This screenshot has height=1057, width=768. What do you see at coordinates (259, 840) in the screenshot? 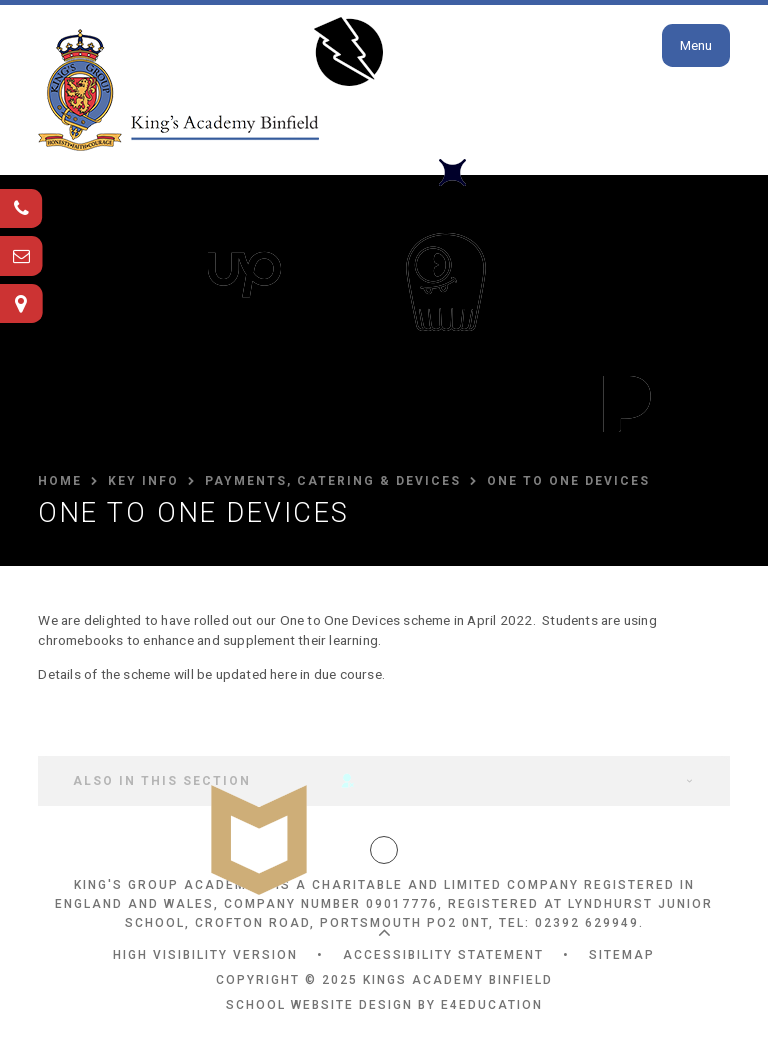
I see `mcafee antivirus software logo` at bounding box center [259, 840].